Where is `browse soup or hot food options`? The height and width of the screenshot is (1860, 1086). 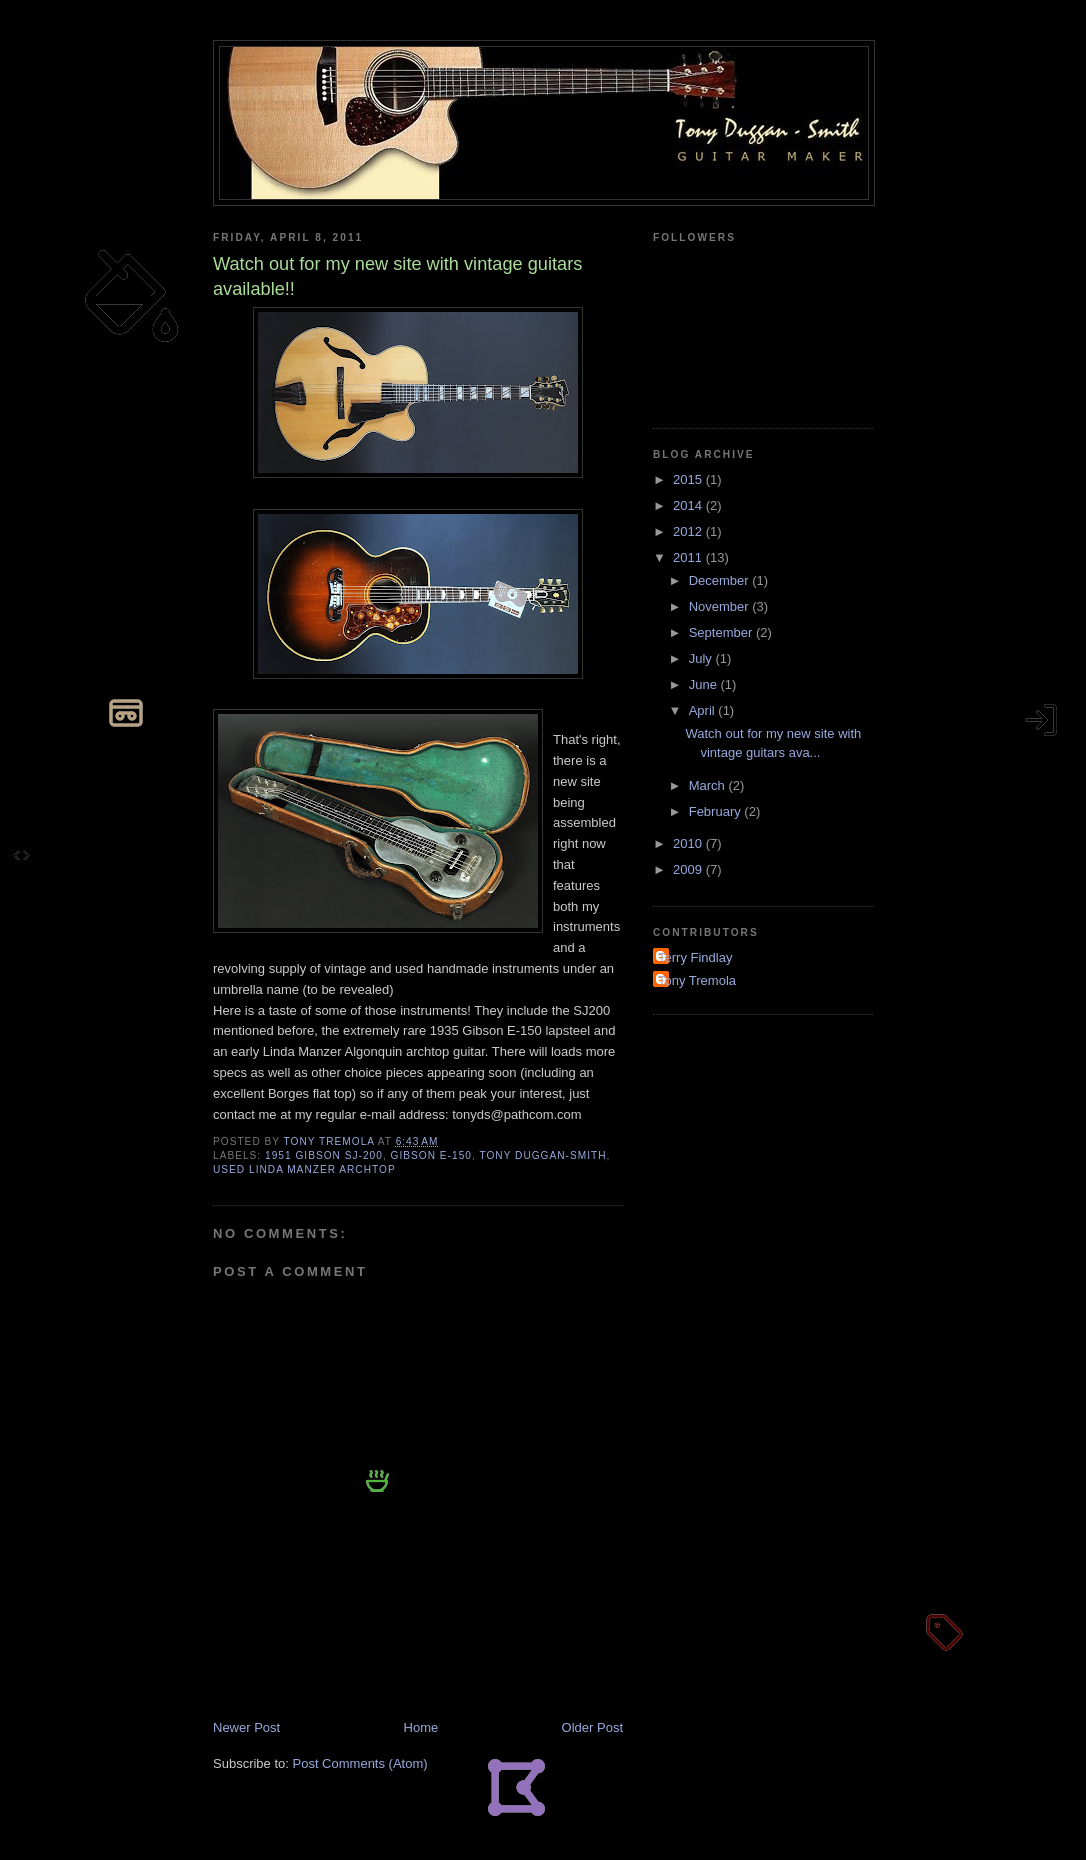 browse soup or hot food options is located at coordinates (377, 1481).